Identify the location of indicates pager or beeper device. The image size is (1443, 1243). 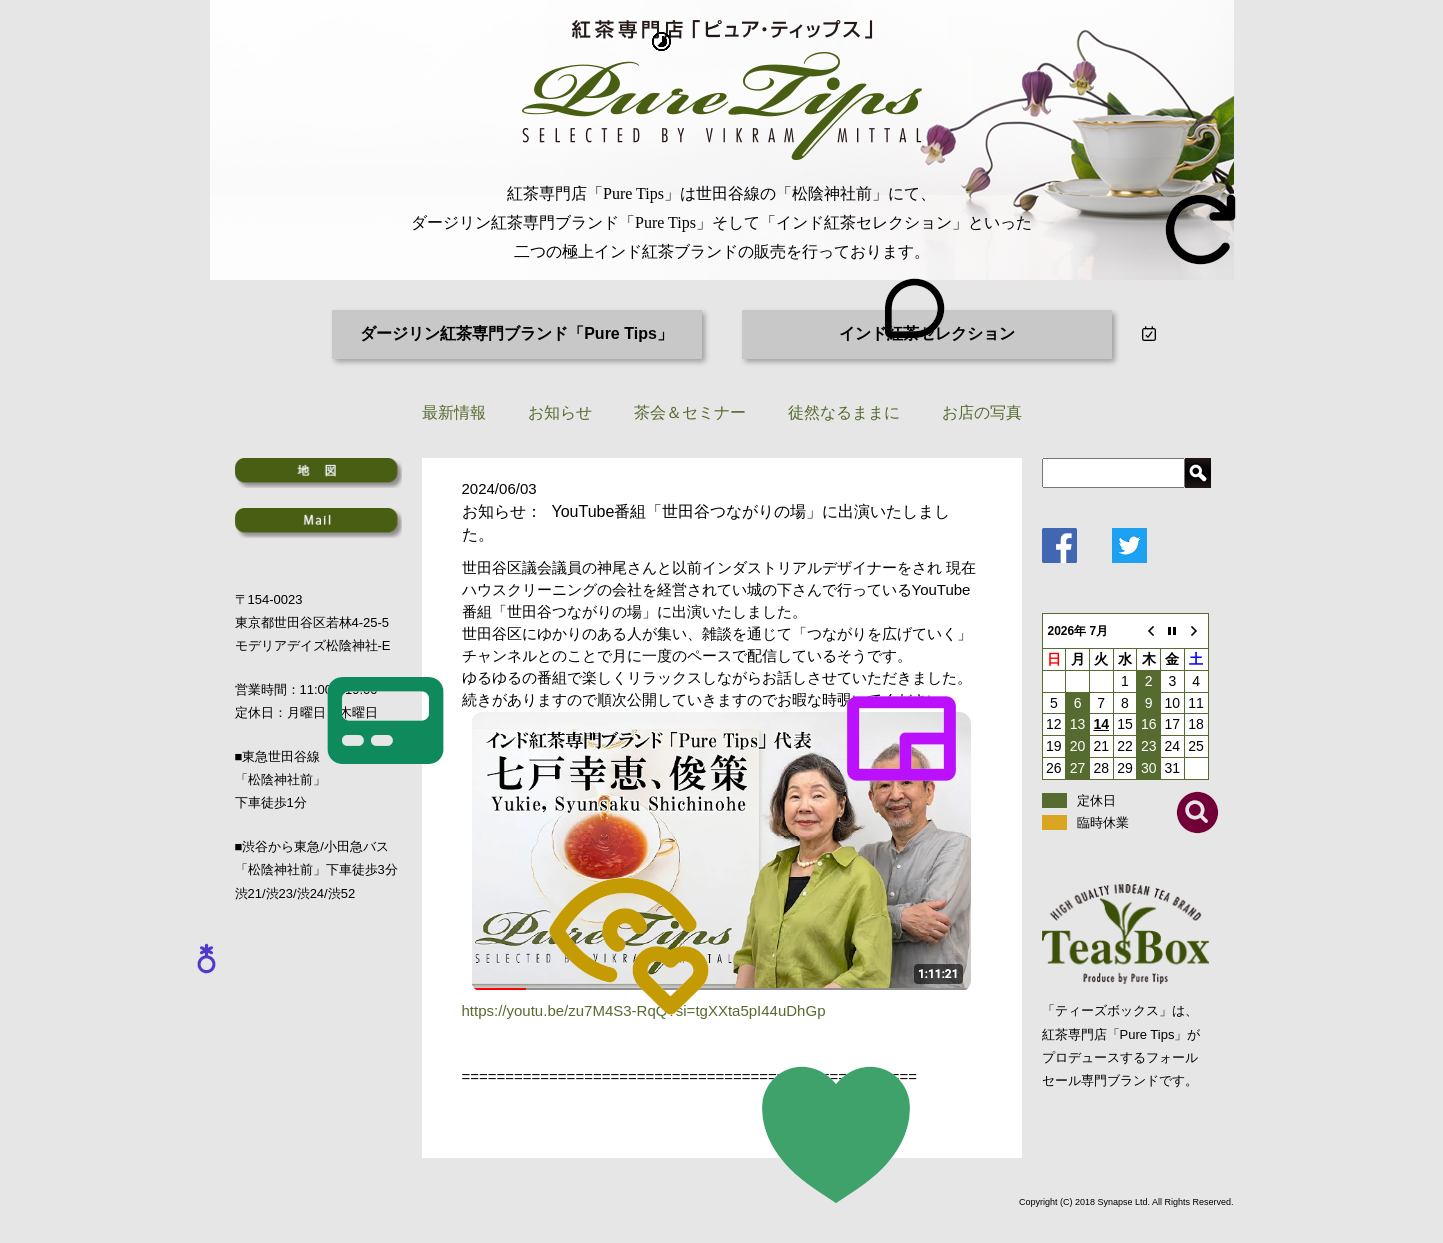
(385, 720).